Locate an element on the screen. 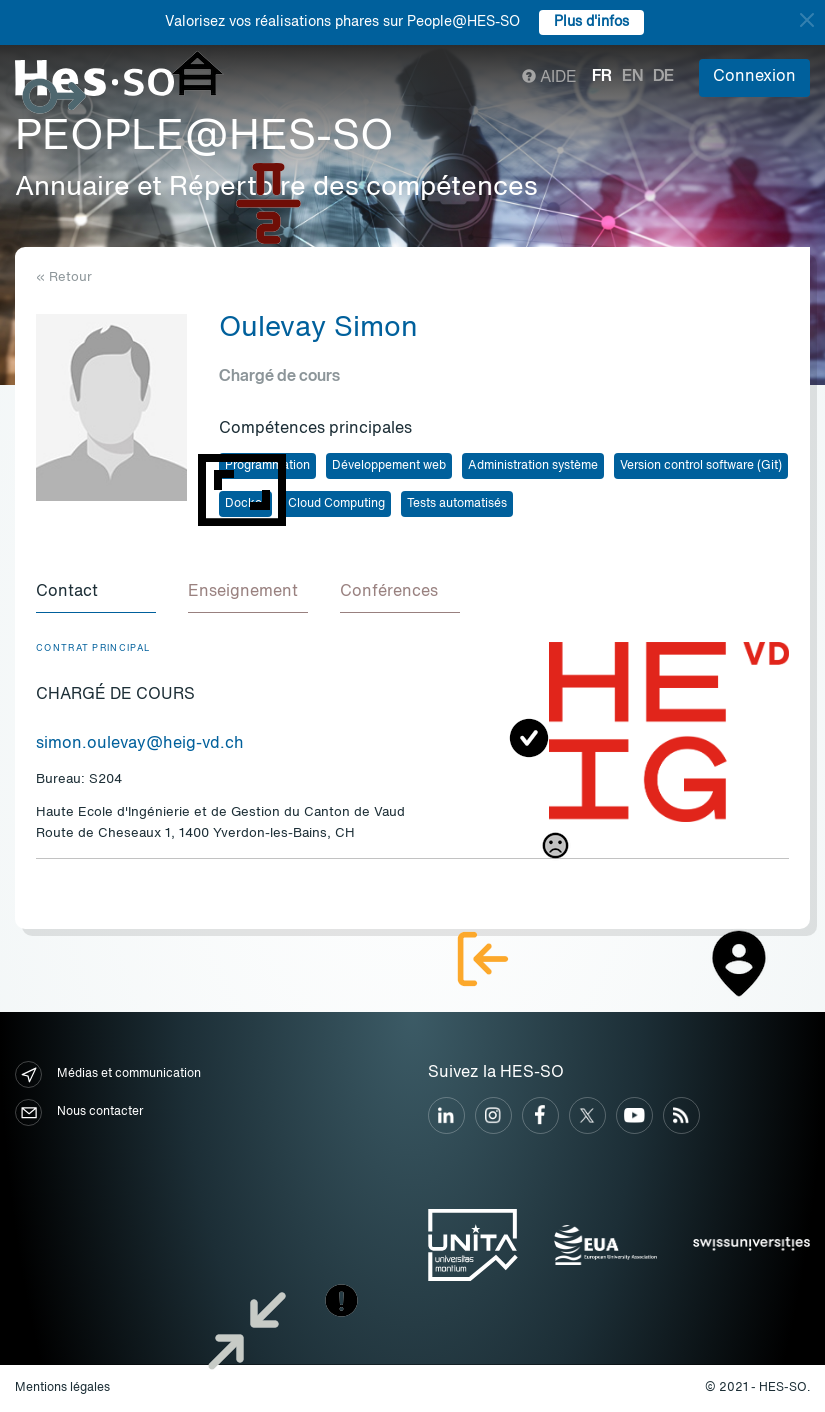 This screenshot has height=1412, width=825. view a contact's location on the map is located at coordinates (739, 964).